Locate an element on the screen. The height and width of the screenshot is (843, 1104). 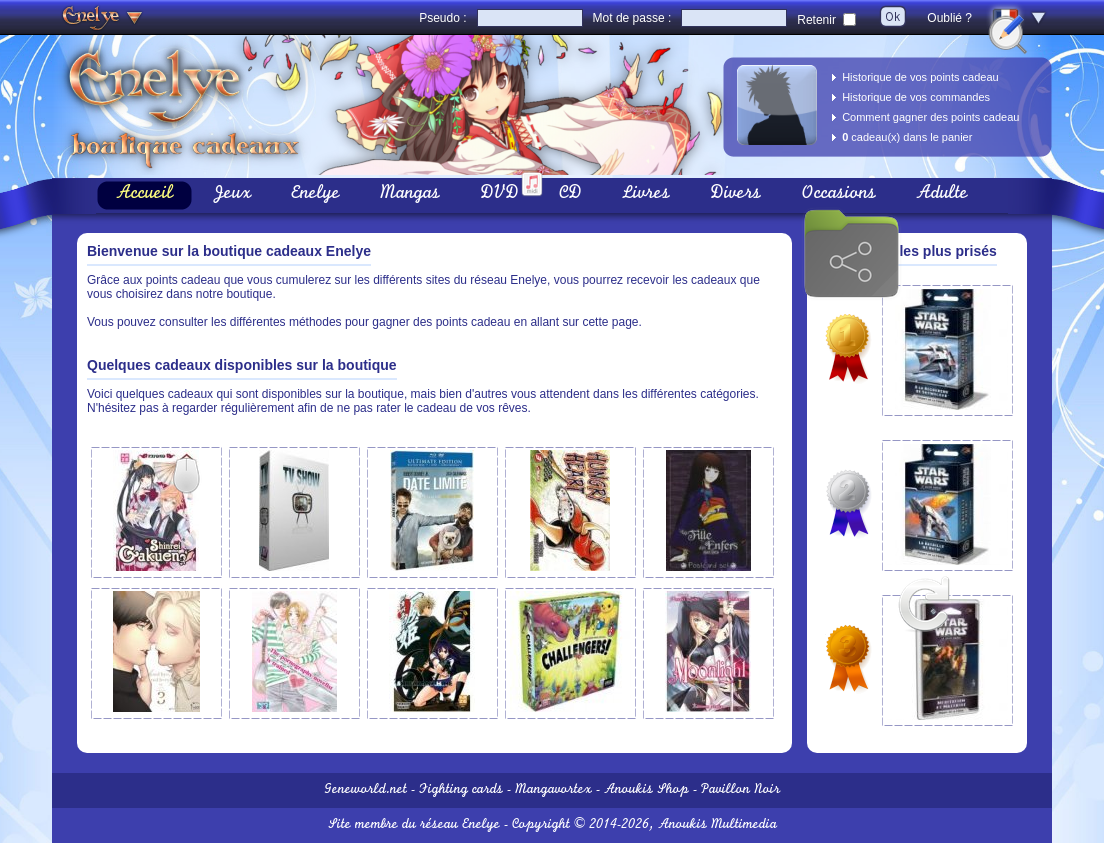
a midi audio file is located at coordinates (532, 184).